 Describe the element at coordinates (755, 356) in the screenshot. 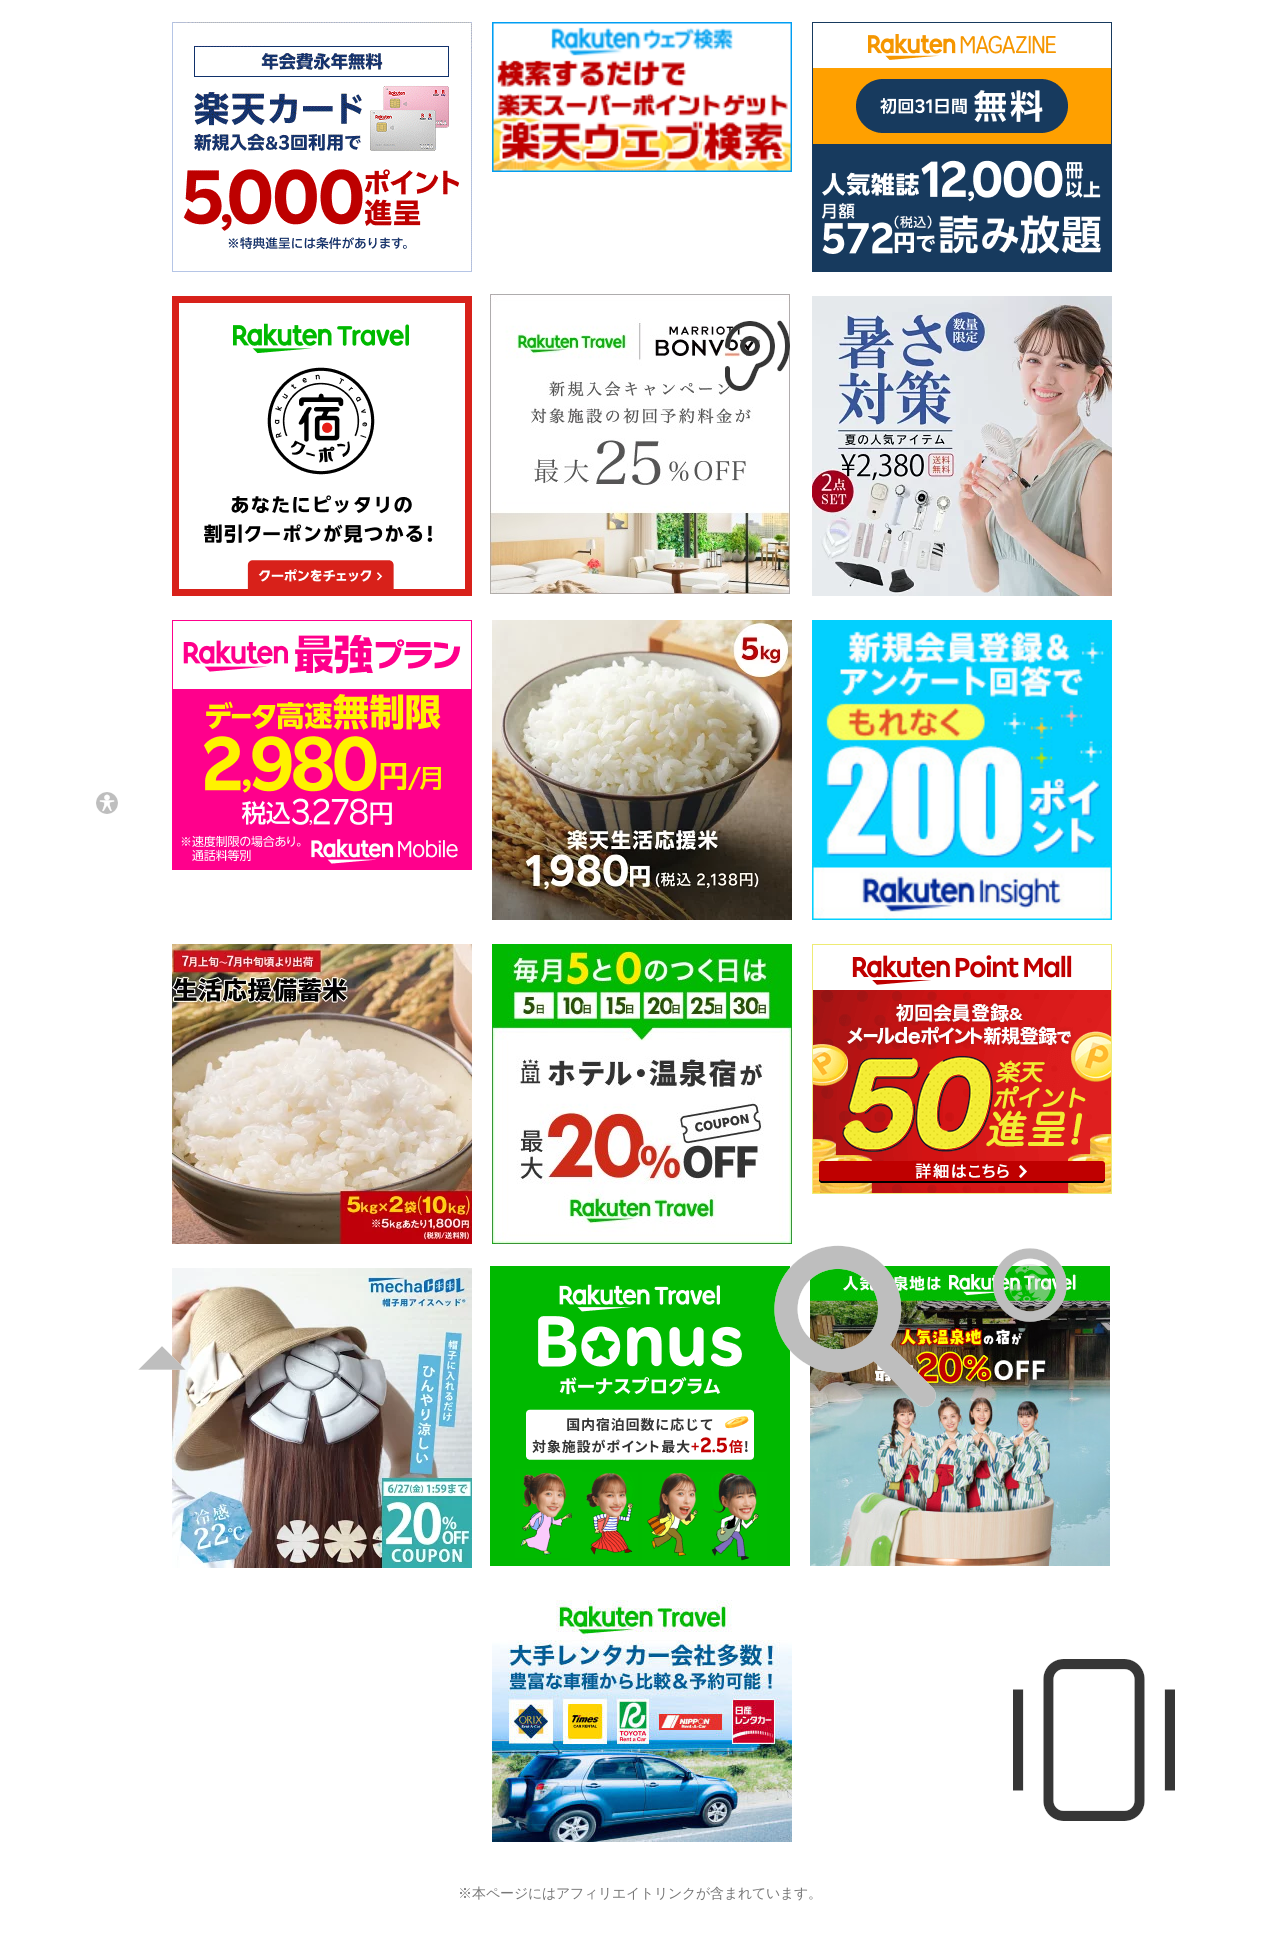

I see `access hearing accessibility settings` at that location.